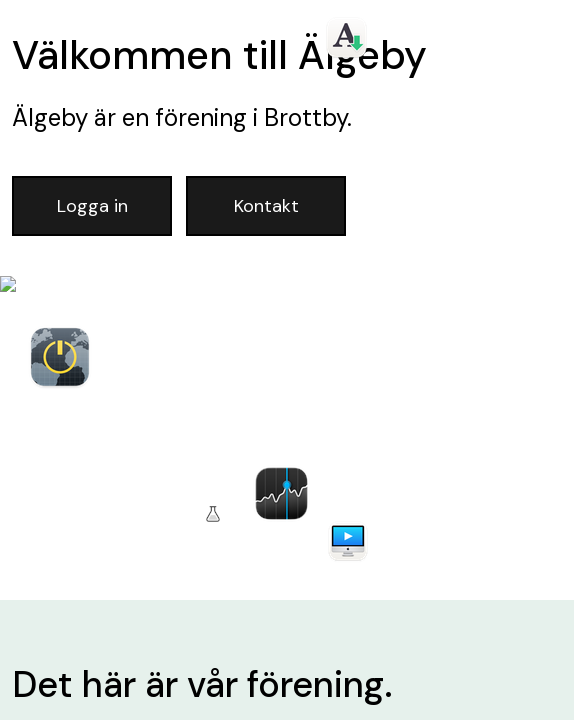 This screenshot has height=720, width=574. Describe the element at coordinates (60, 357) in the screenshot. I see `configure wake-on-lan network settings` at that location.